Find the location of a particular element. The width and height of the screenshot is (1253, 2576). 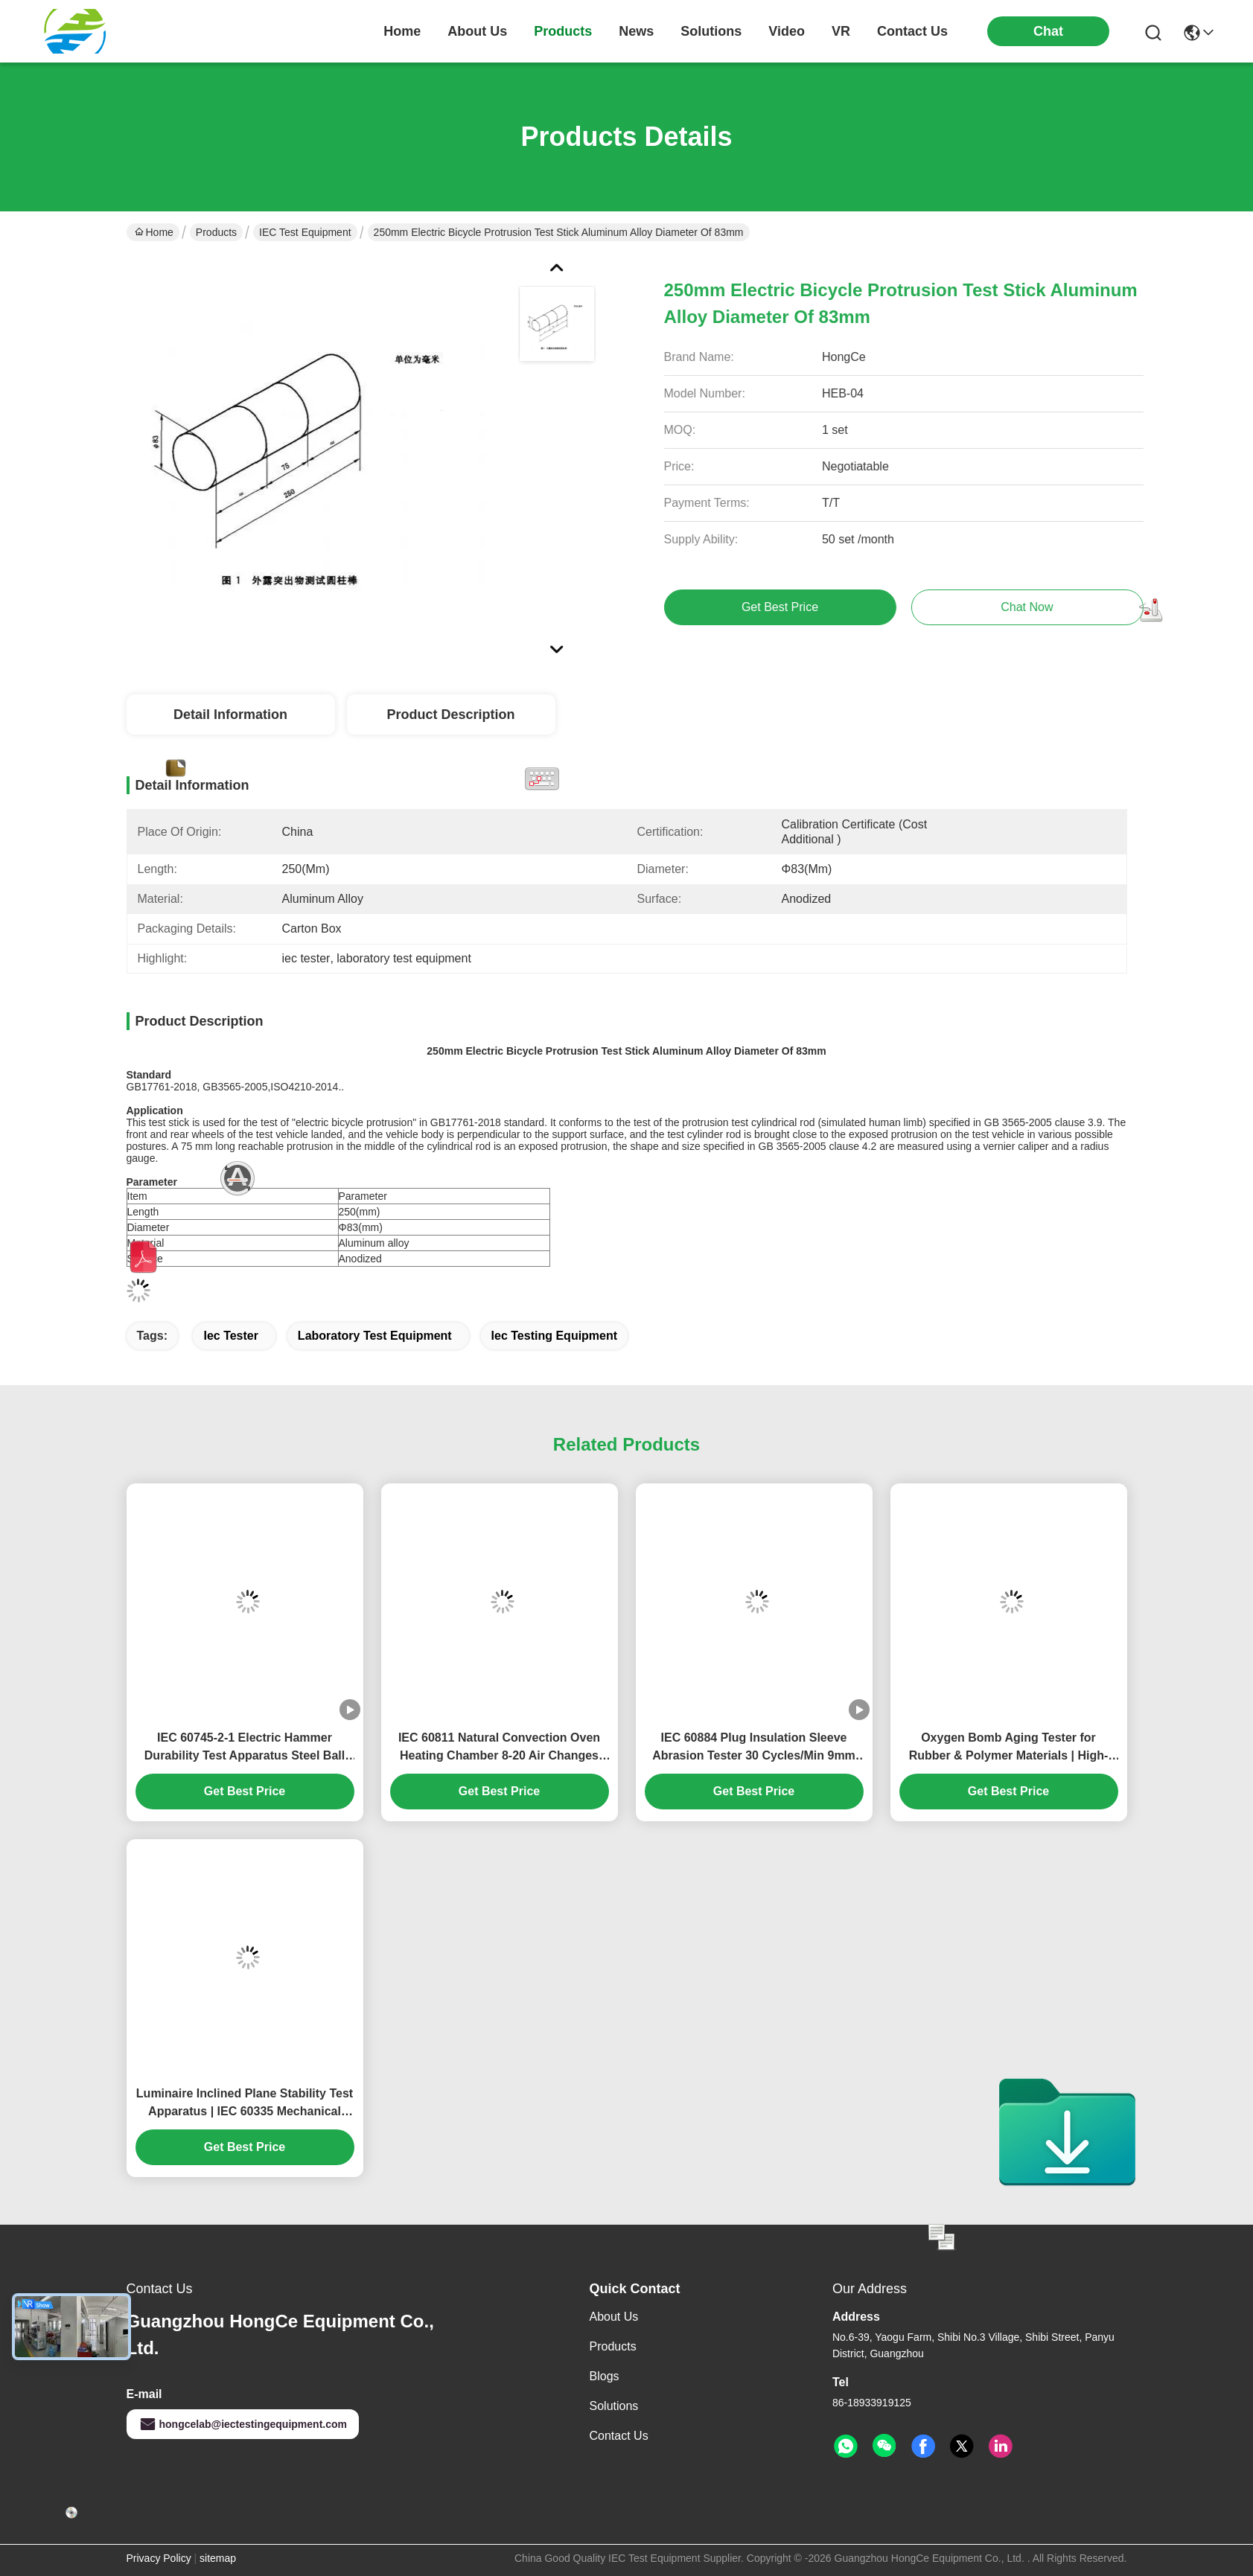

configure keyboard shortcuts is located at coordinates (542, 779).